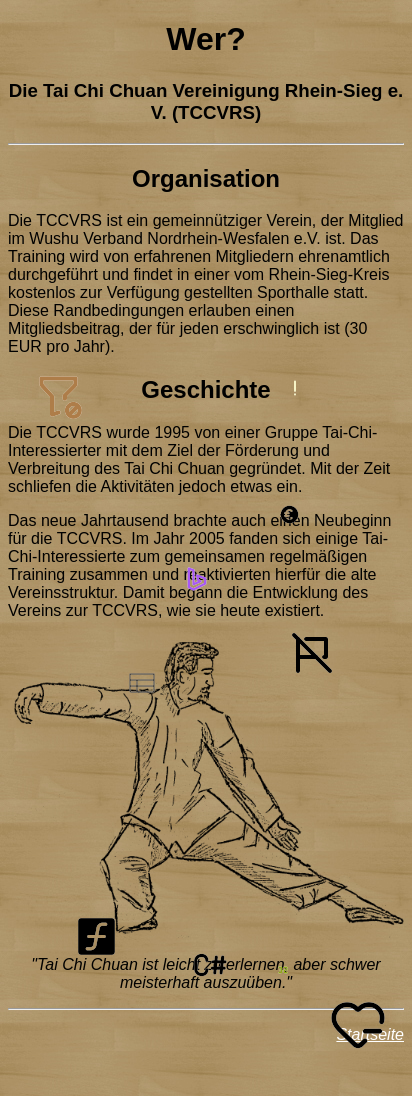  Describe the element at coordinates (358, 1024) in the screenshot. I see `remove from favorites` at that location.